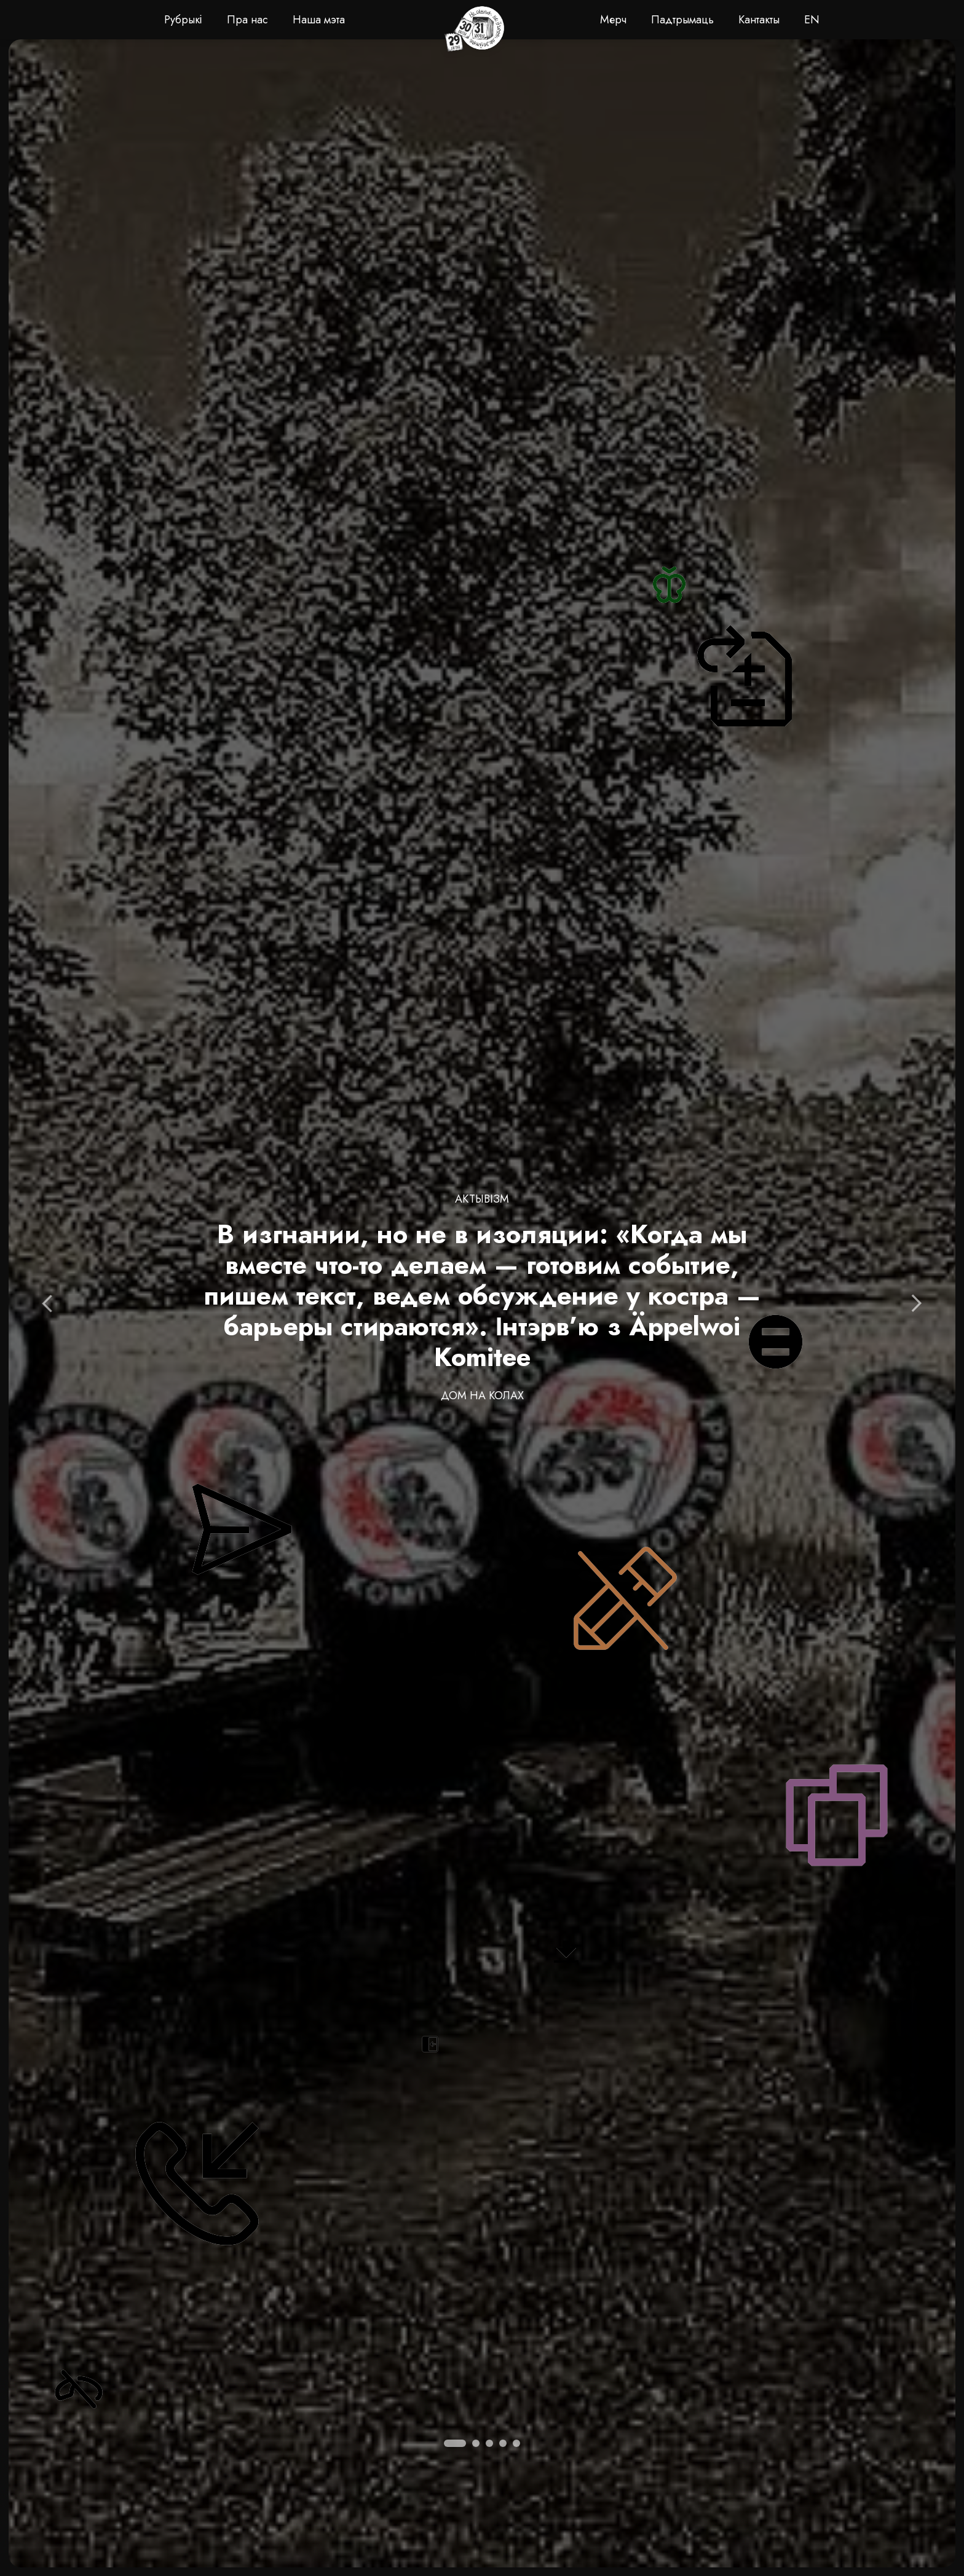 The height and width of the screenshot is (2576, 964). Describe the element at coordinates (775, 1341) in the screenshot. I see `set a conditional breakpoint in the debugger` at that location.